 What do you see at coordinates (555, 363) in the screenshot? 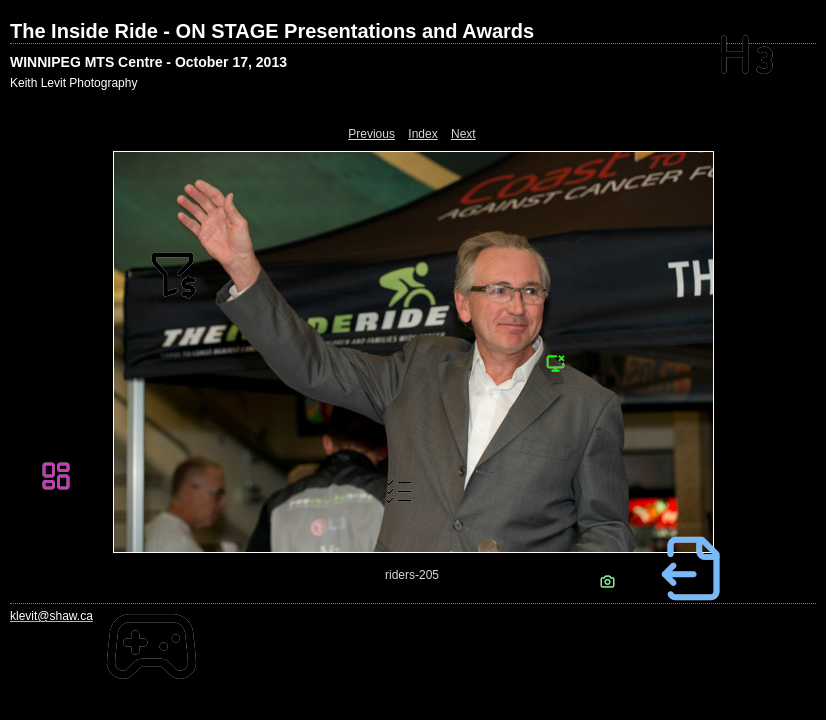
I see `stop sharing your screen` at bounding box center [555, 363].